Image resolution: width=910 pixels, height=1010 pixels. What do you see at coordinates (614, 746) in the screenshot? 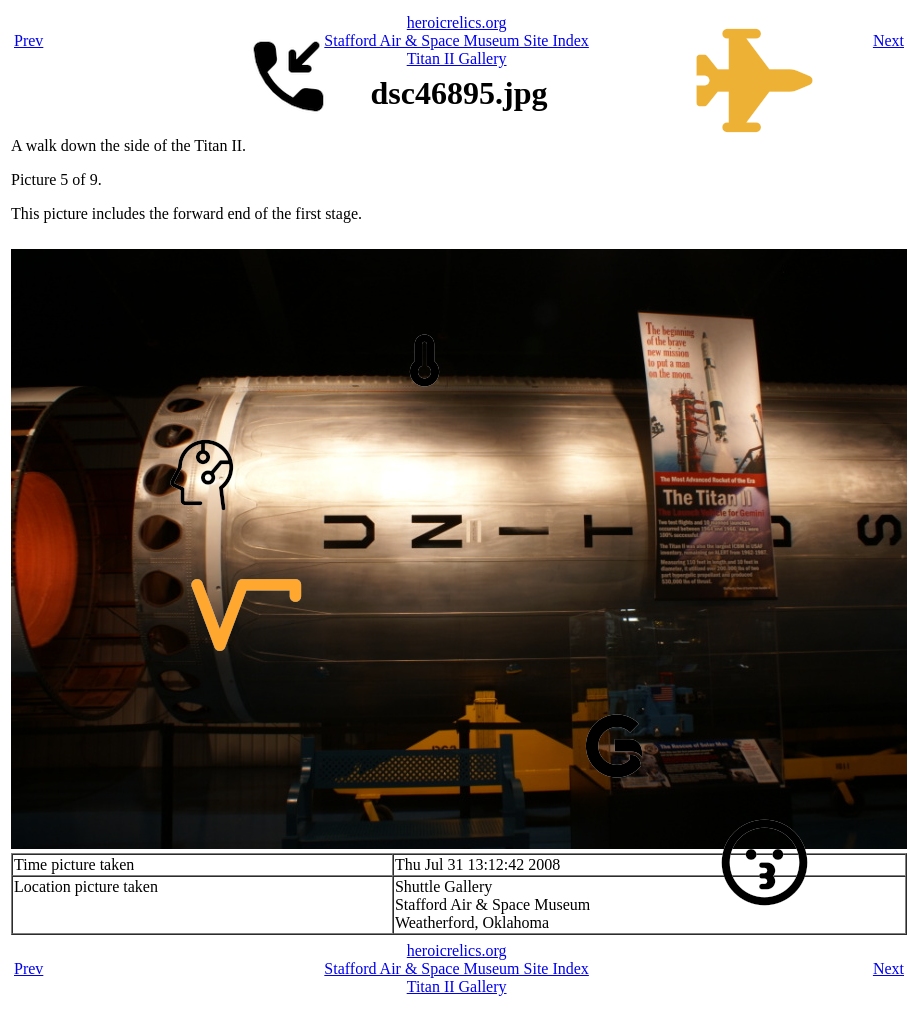
I see `Gofore company logo` at bounding box center [614, 746].